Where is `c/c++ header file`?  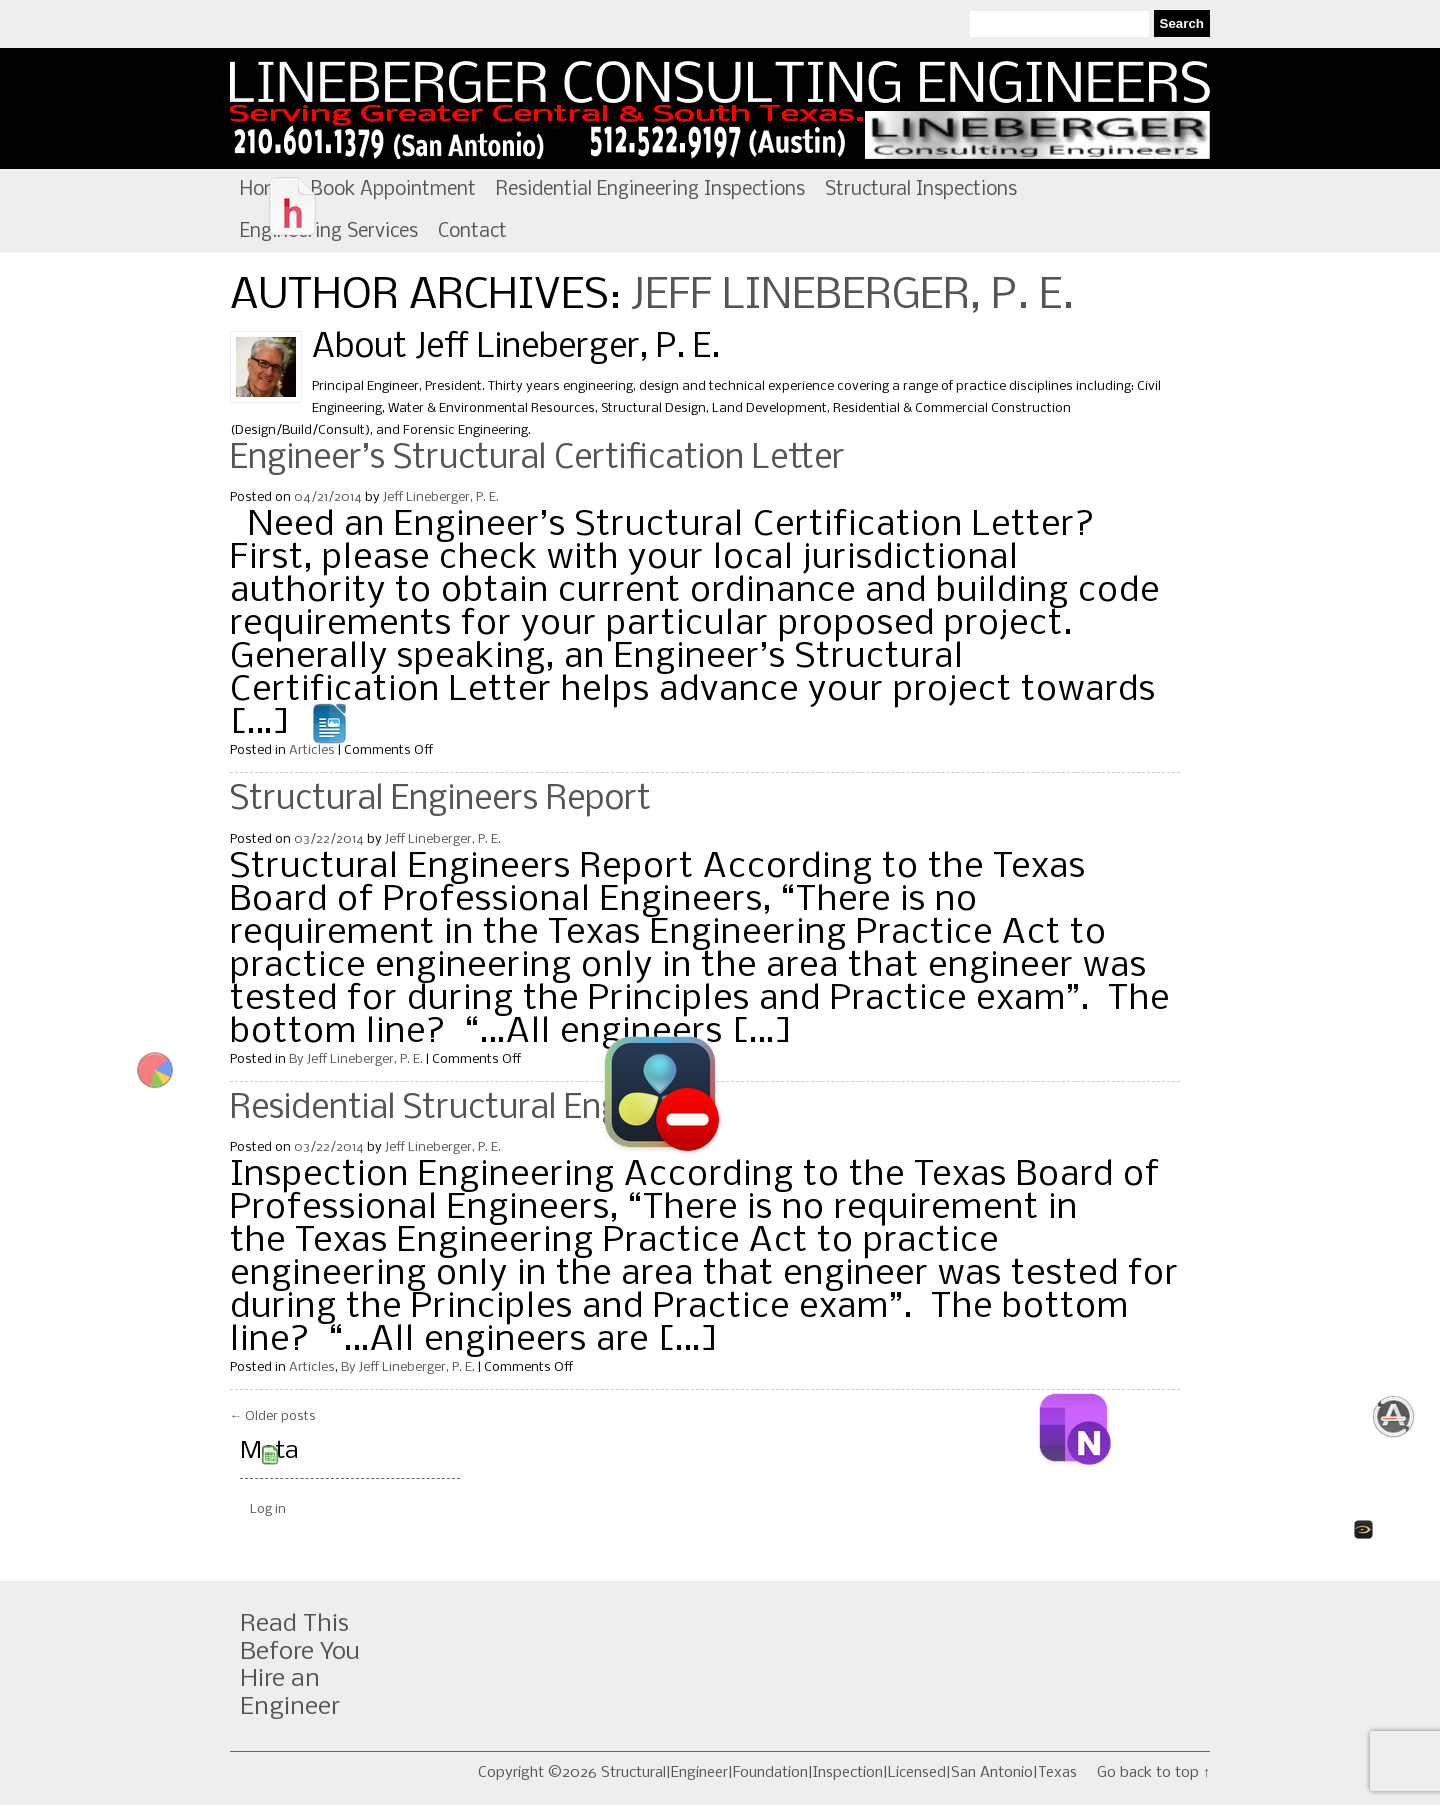
c/c++ header file is located at coordinates (292, 206).